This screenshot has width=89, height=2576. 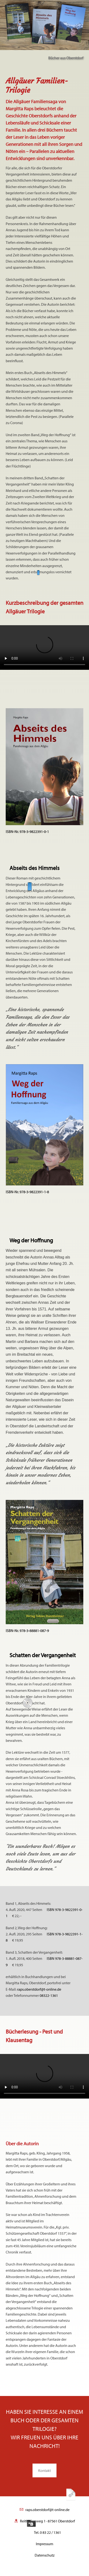 I want to click on open bethesda.net game files folder, so click(x=31, y=2524).